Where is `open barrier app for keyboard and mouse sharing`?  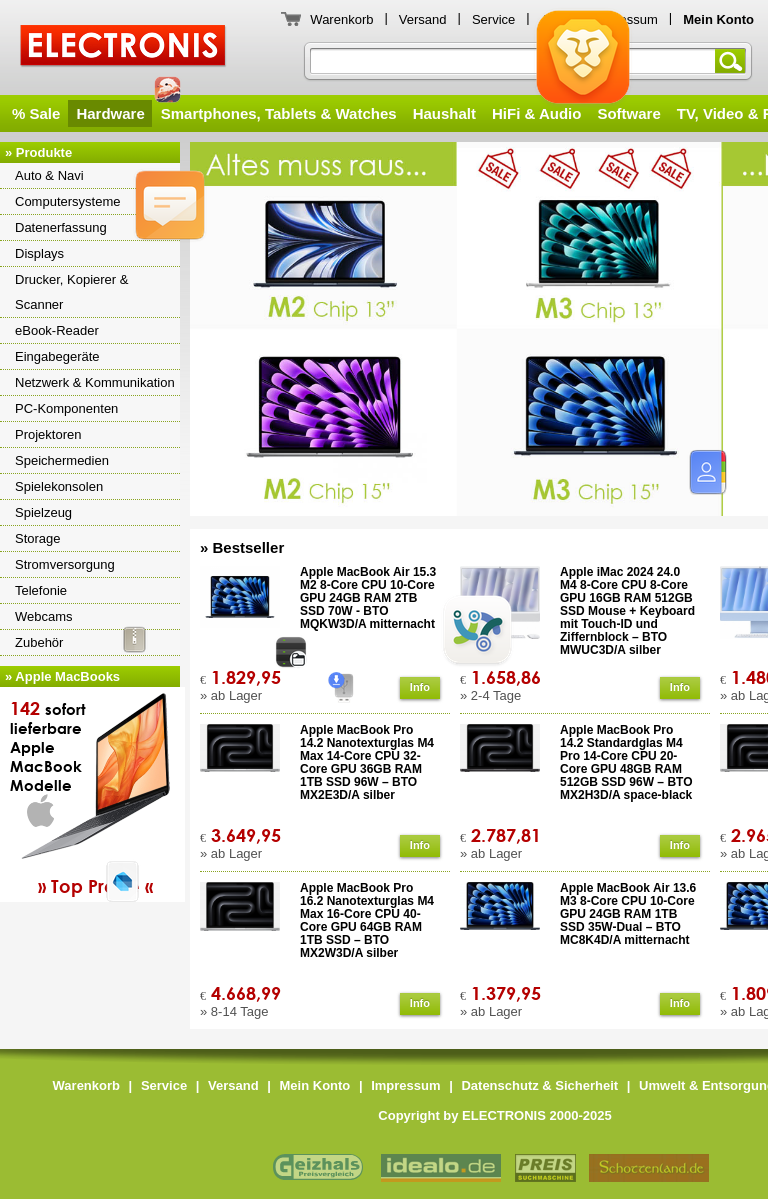
open barrier app for keyboard and mouse sharing is located at coordinates (477, 629).